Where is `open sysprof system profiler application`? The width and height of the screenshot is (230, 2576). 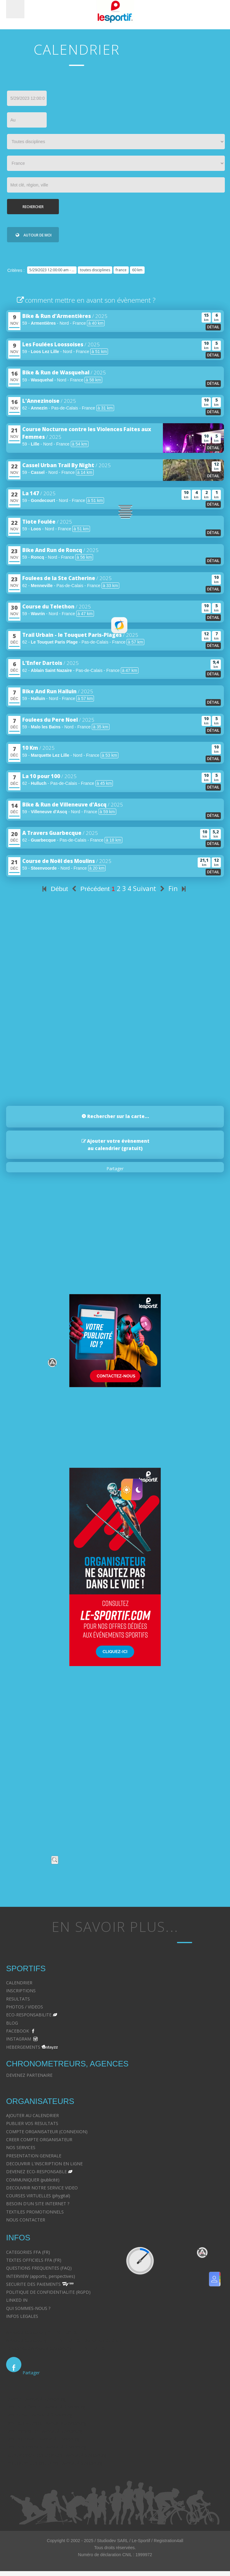
open sysprof system profiler application is located at coordinates (140, 2261).